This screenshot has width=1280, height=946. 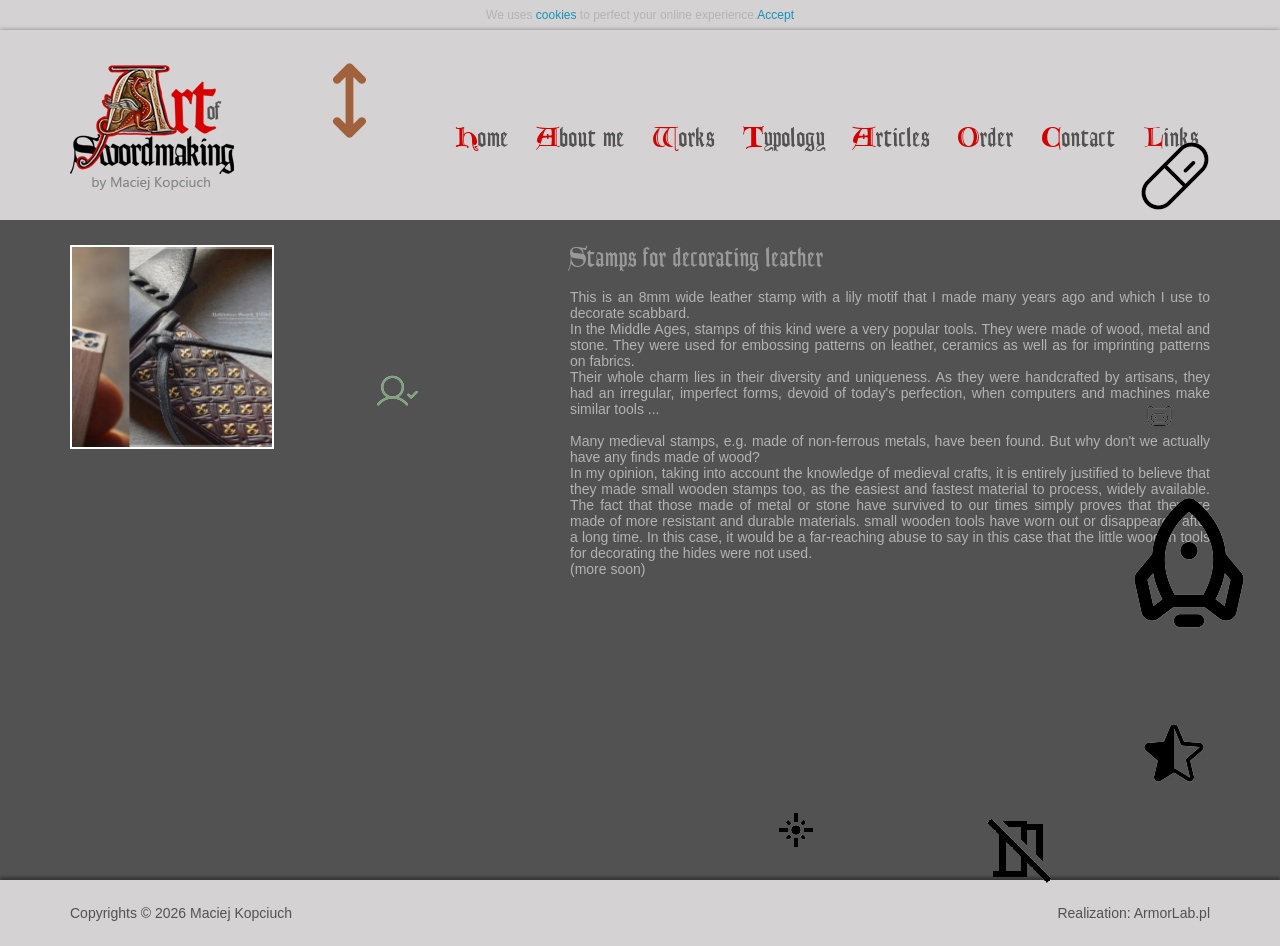 What do you see at coordinates (1175, 176) in the screenshot?
I see `access medication or health information` at bounding box center [1175, 176].